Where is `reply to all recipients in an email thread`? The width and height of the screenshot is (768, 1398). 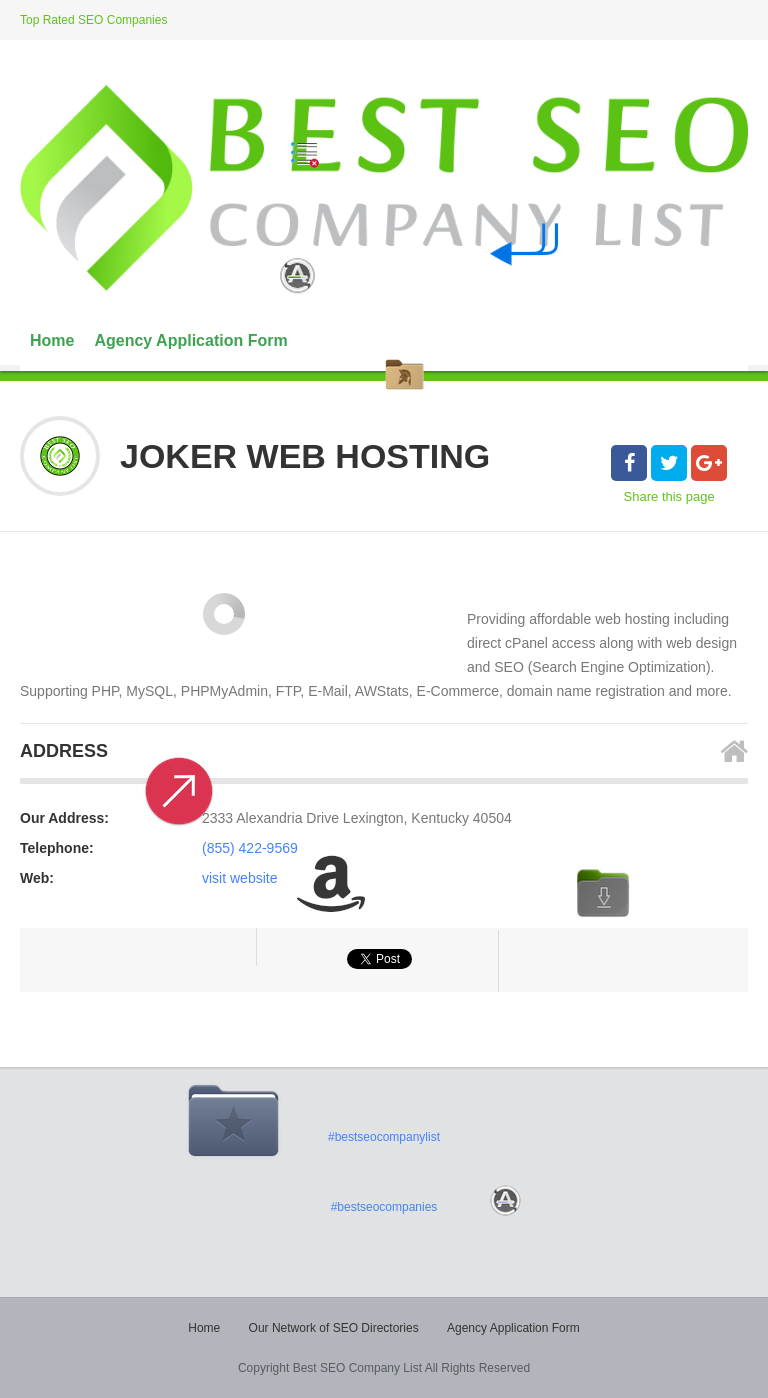 reply to all recipients in an email thread is located at coordinates (523, 244).